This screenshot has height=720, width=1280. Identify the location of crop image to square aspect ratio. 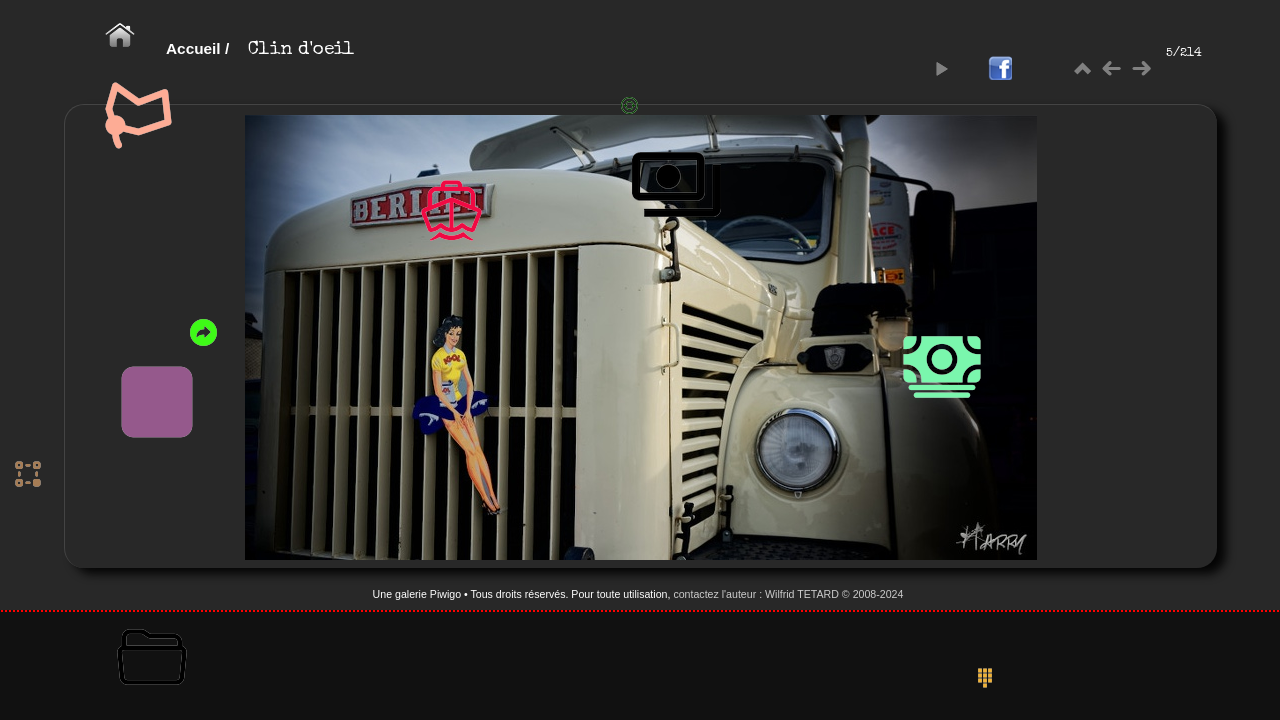
(157, 402).